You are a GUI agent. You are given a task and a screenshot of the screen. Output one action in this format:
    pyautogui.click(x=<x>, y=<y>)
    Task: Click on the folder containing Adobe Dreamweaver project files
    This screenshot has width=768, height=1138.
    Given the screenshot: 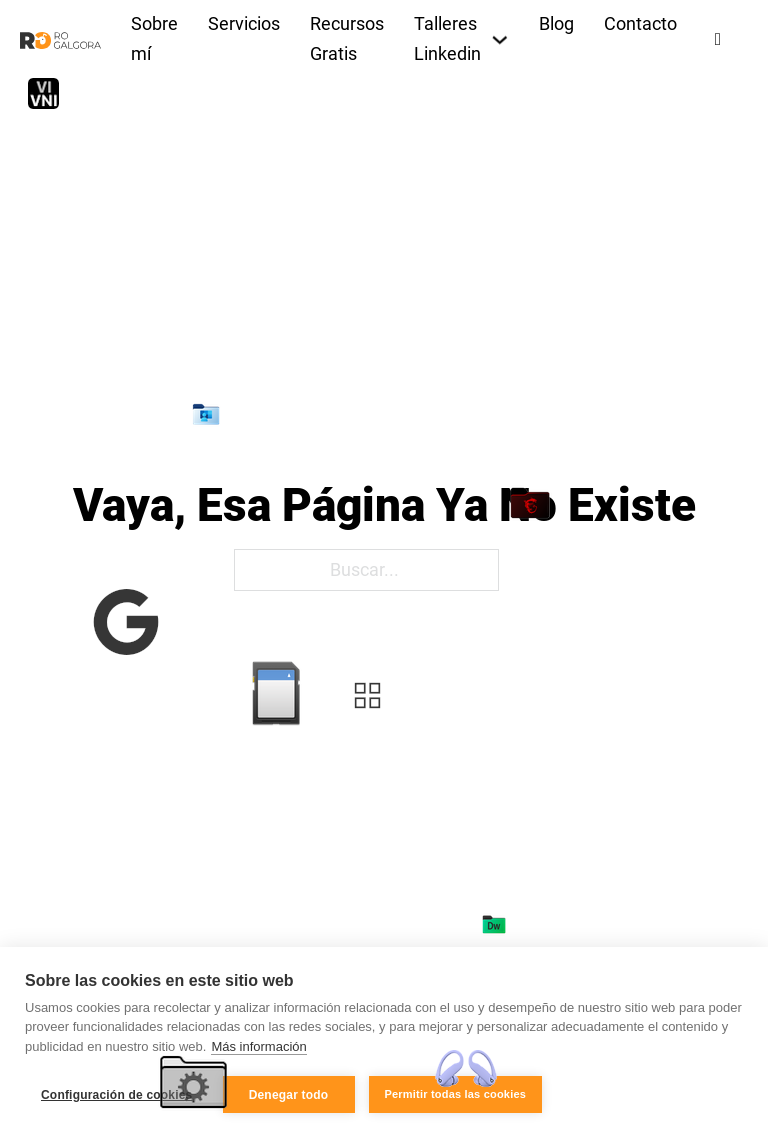 What is the action you would take?
    pyautogui.click(x=494, y=925)
    